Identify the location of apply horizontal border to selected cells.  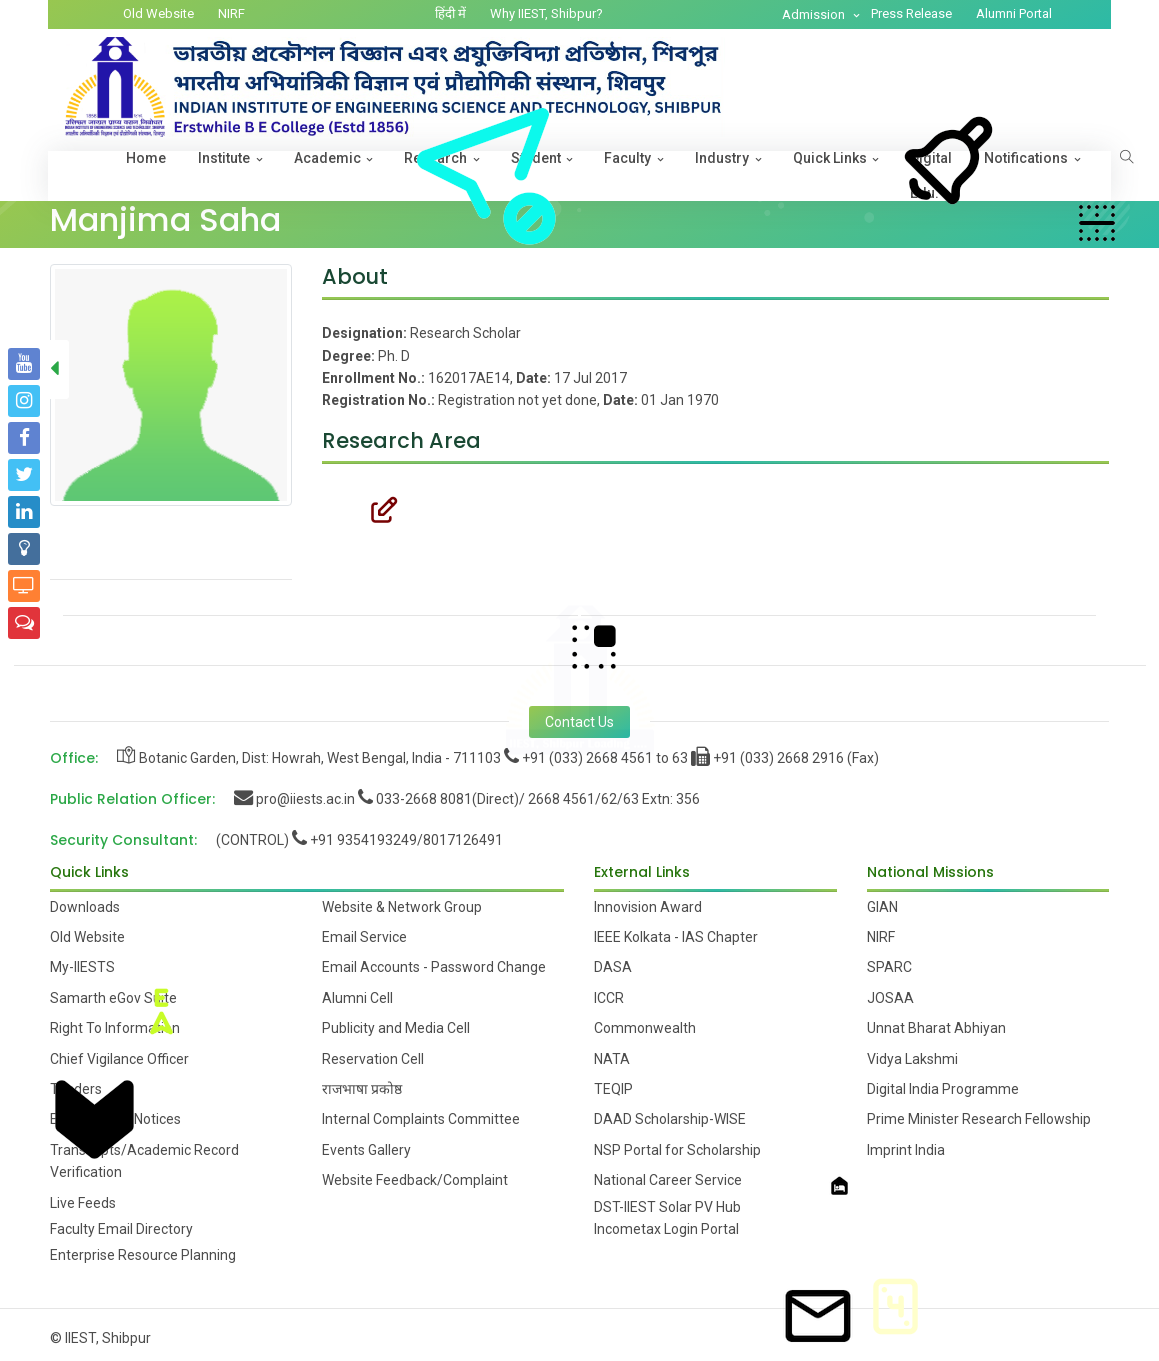
(1097, 223).